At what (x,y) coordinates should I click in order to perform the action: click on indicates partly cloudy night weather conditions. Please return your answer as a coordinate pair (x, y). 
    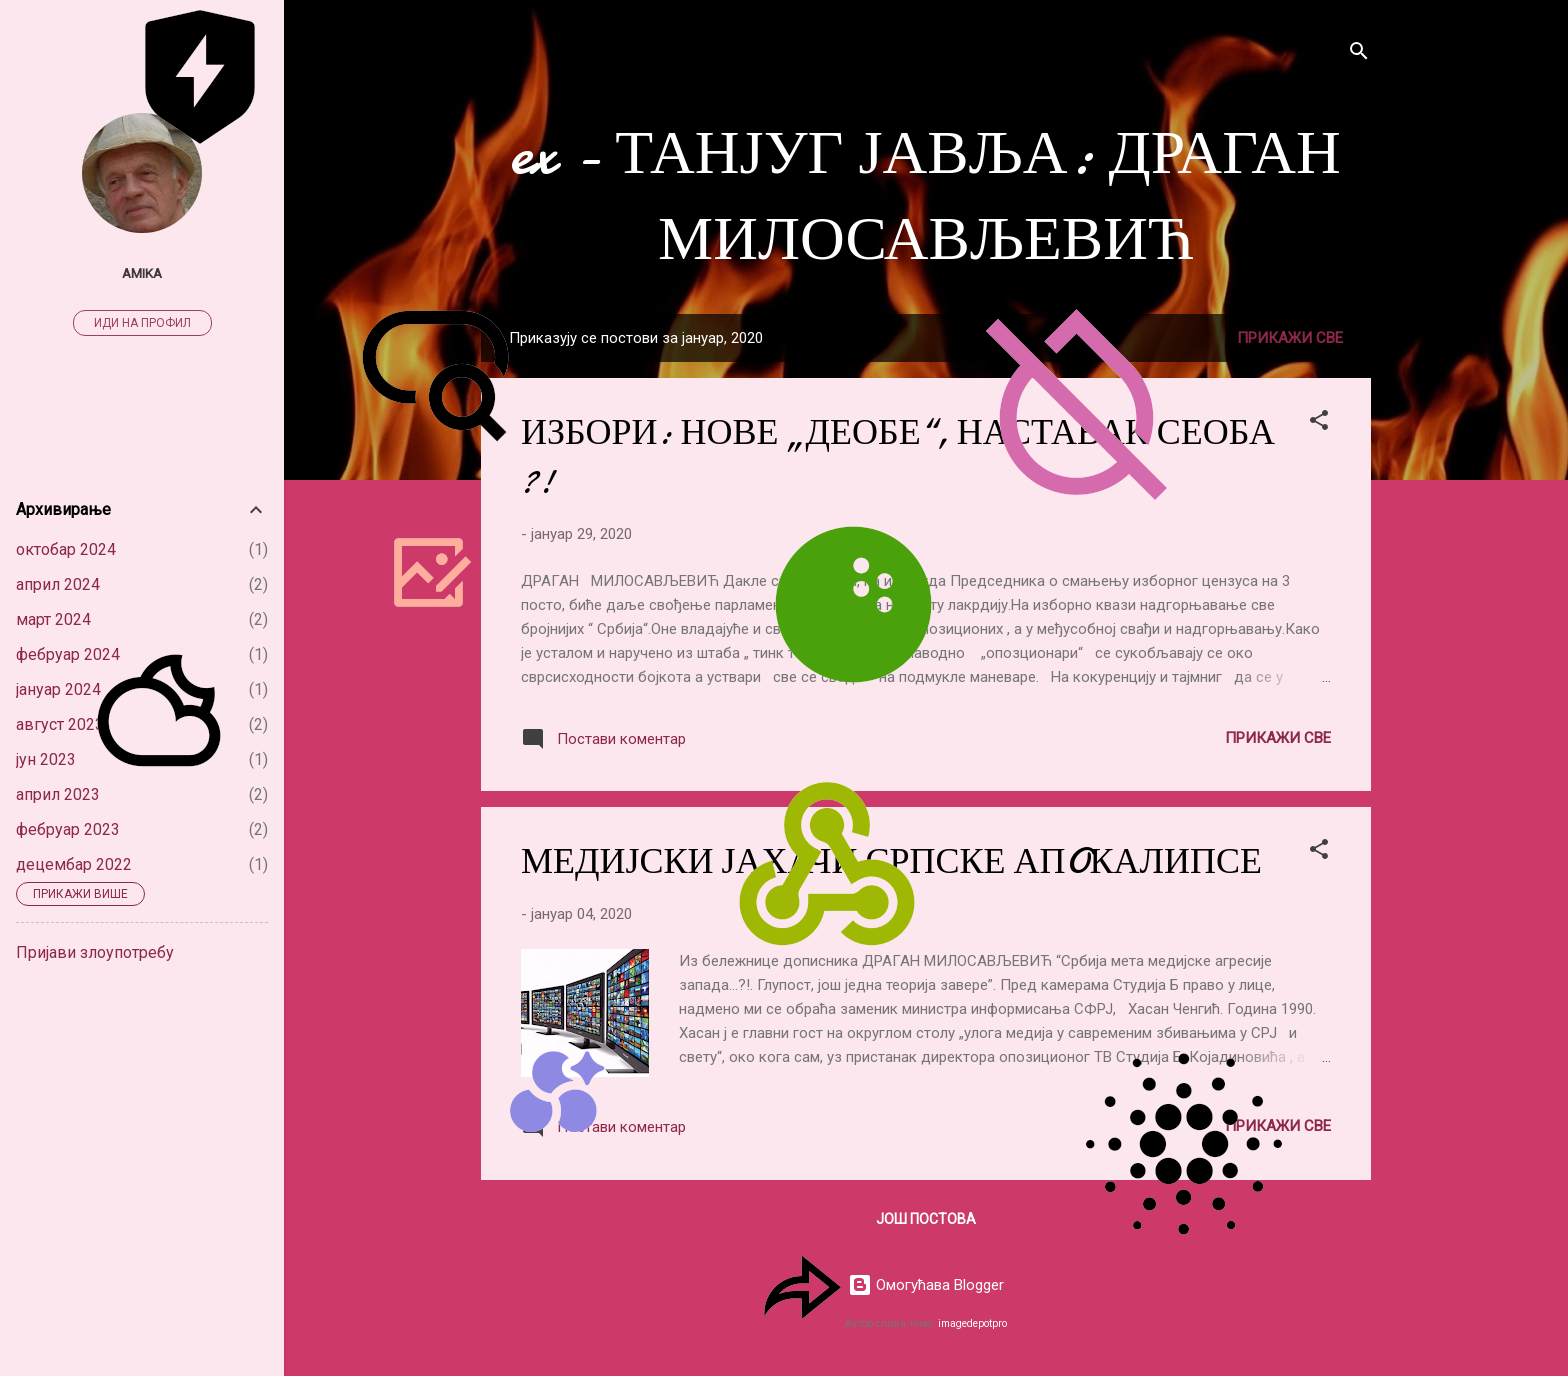
    Looking at the image, I should click on (159, 716).